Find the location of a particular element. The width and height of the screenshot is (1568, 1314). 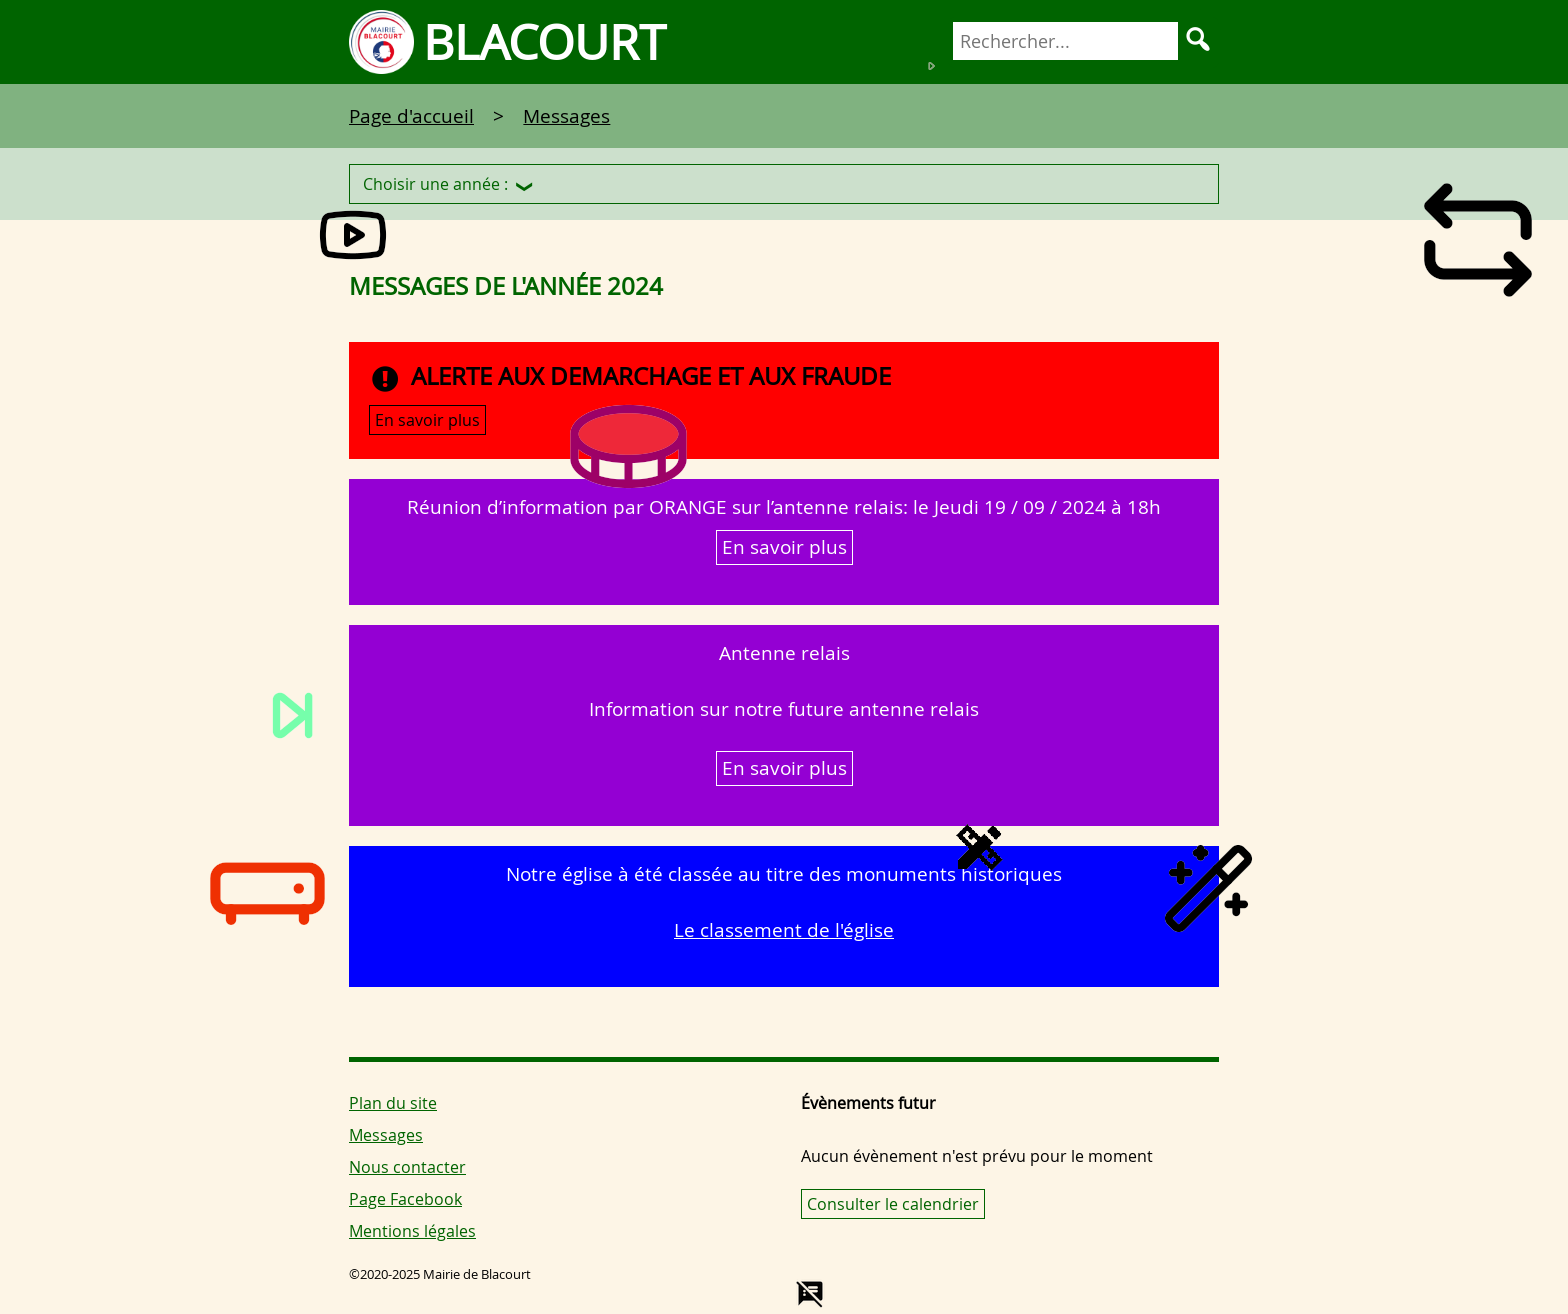

open youtube app is located at coordinates (353, 235).